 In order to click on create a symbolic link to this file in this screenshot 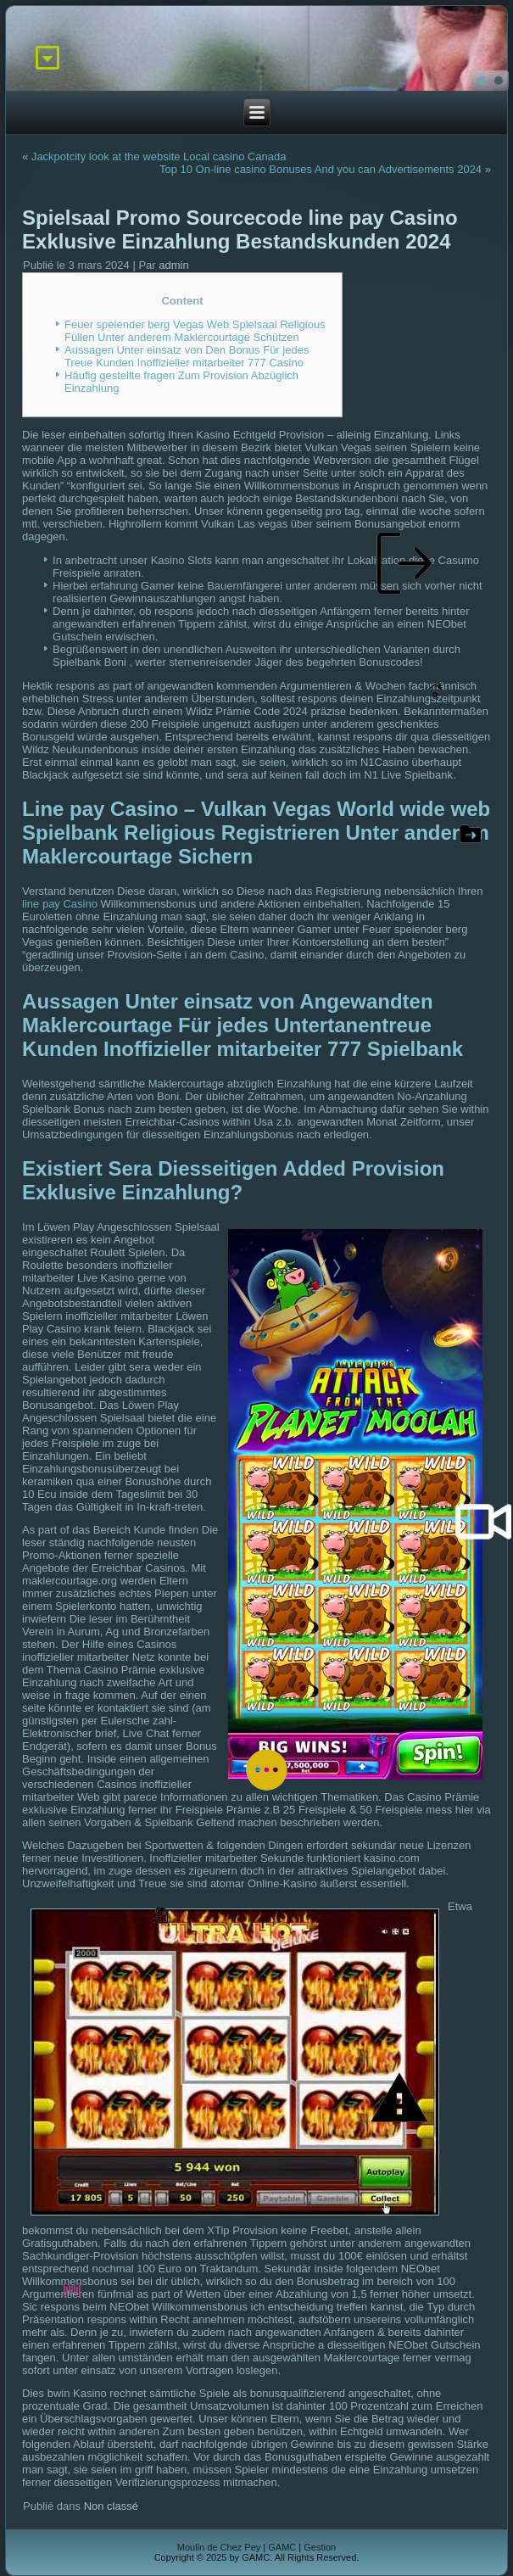, I will do `click(162, 1916)`.